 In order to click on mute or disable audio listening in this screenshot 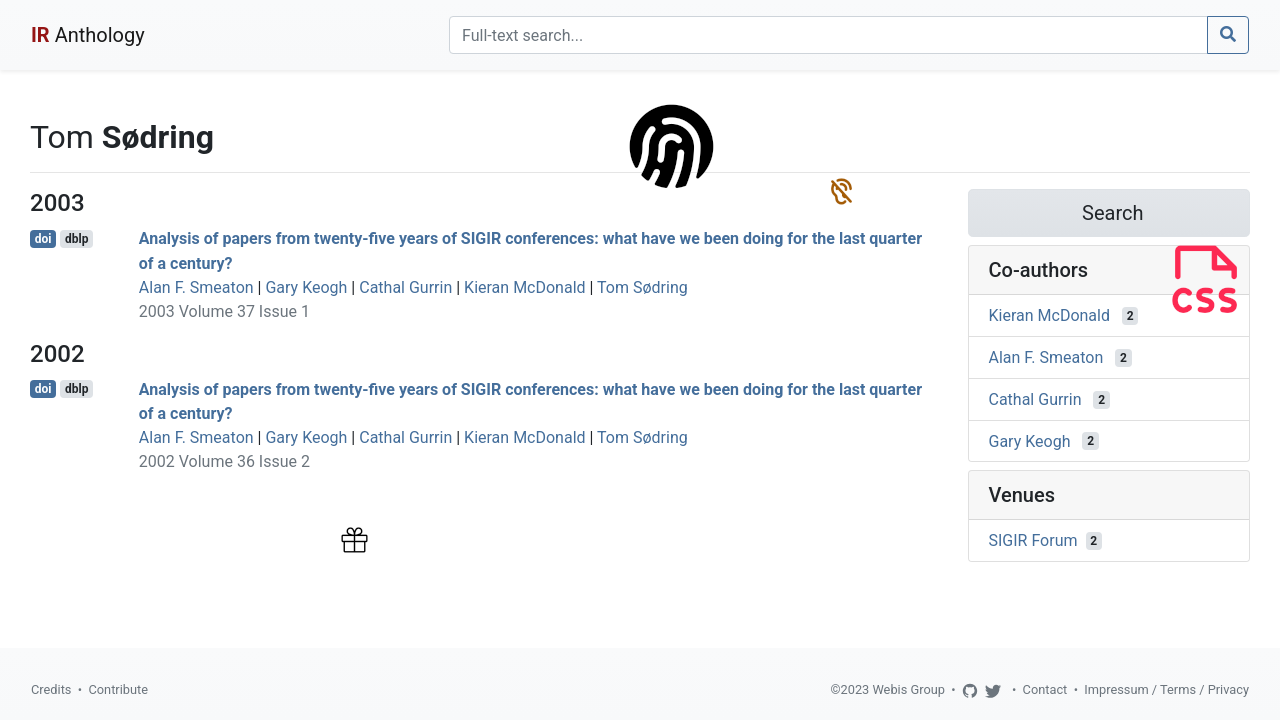, I will do `click(841, 191)`.